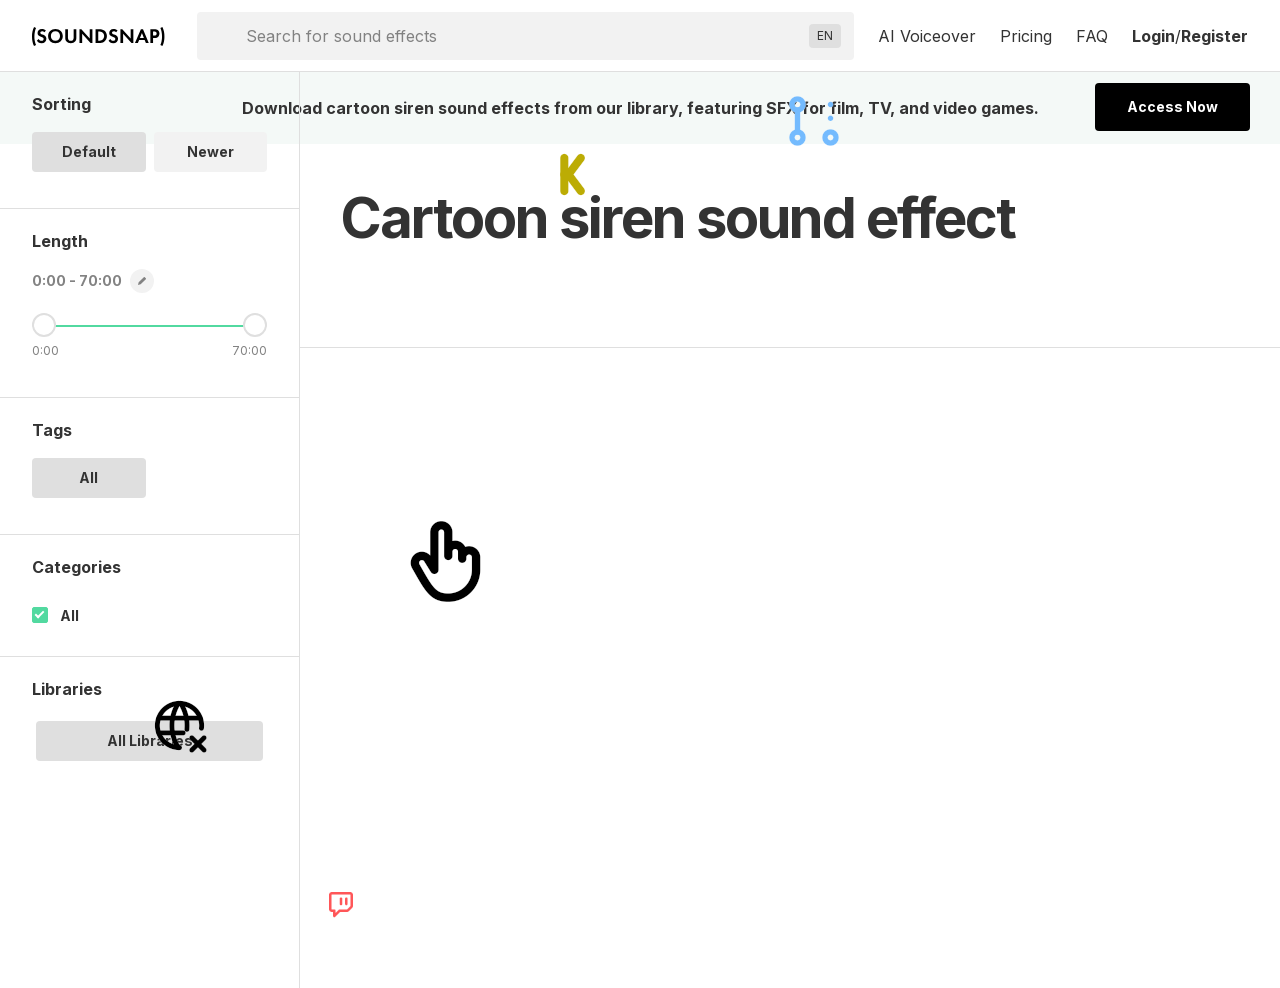 The width and height of the screenshot is (1280, 988). What do you see at coordinates (814, 121) in the screenshot?
I see `indicates a draft pull request awaiting completion` at bounding box center [814, 121].